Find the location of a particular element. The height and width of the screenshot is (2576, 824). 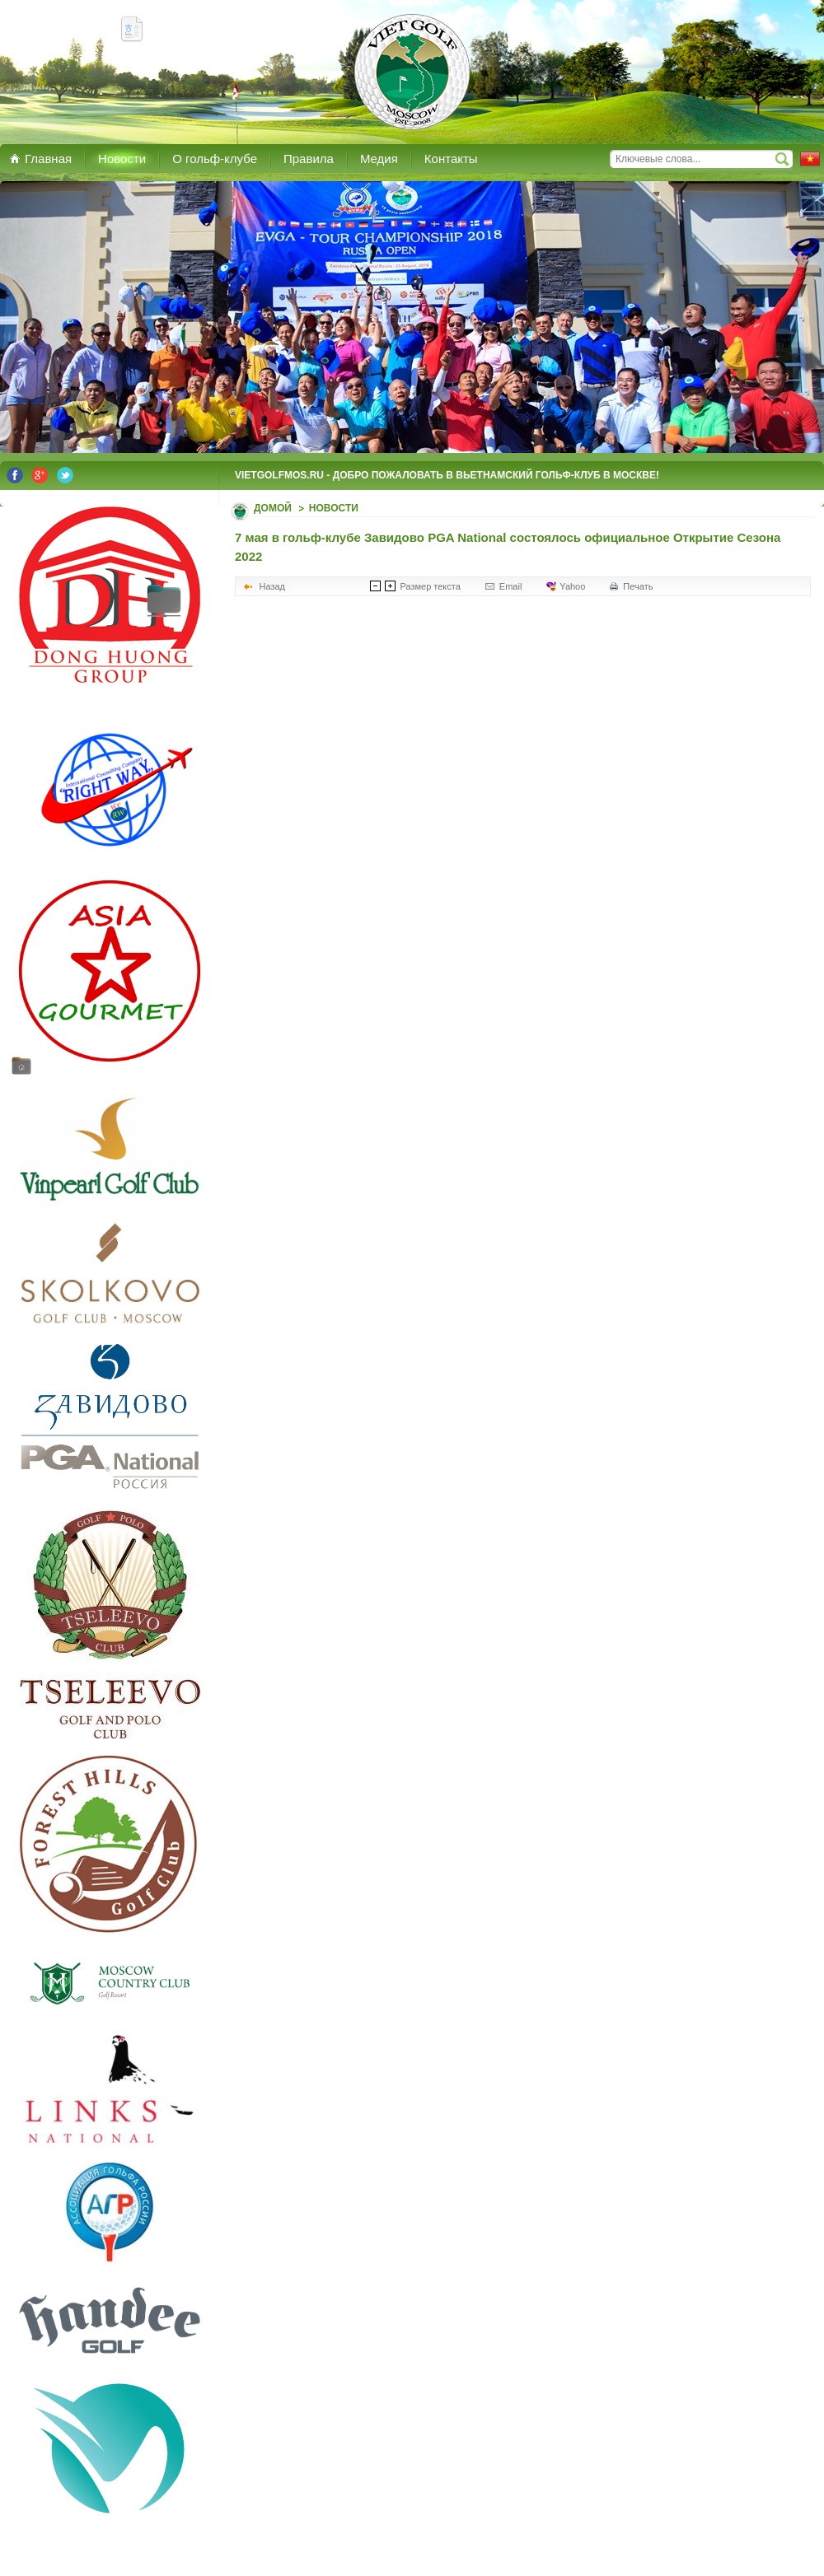

access files stored on a remote server is located at coordinates (164, 600).